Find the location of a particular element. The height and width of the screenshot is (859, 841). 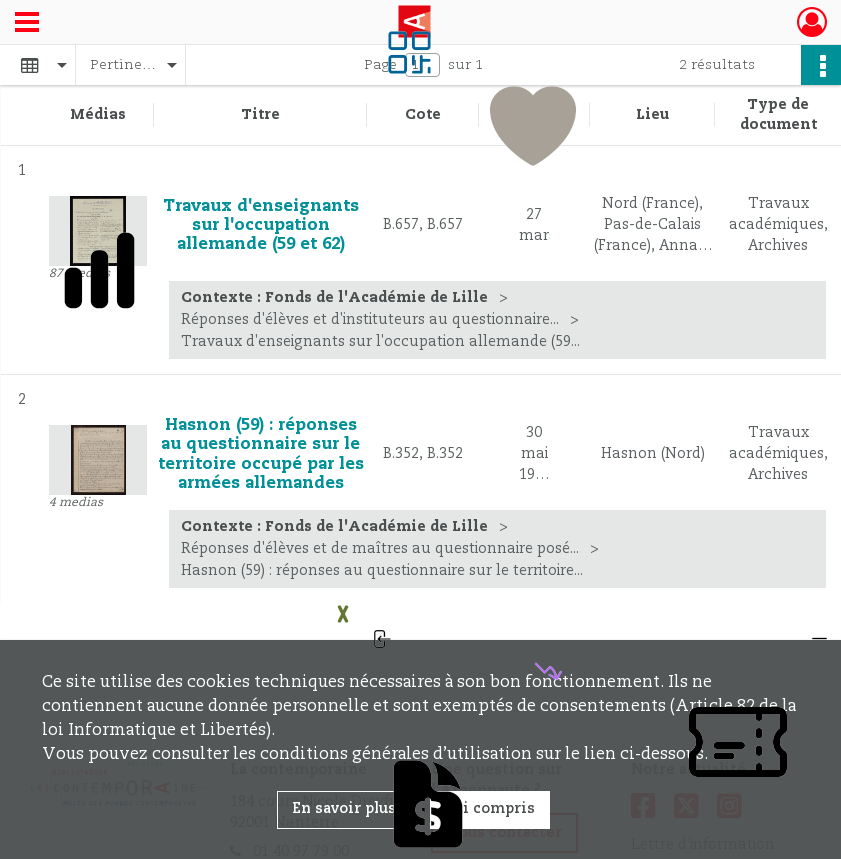

view financial document or invoice is located at coordinates (428, 804).